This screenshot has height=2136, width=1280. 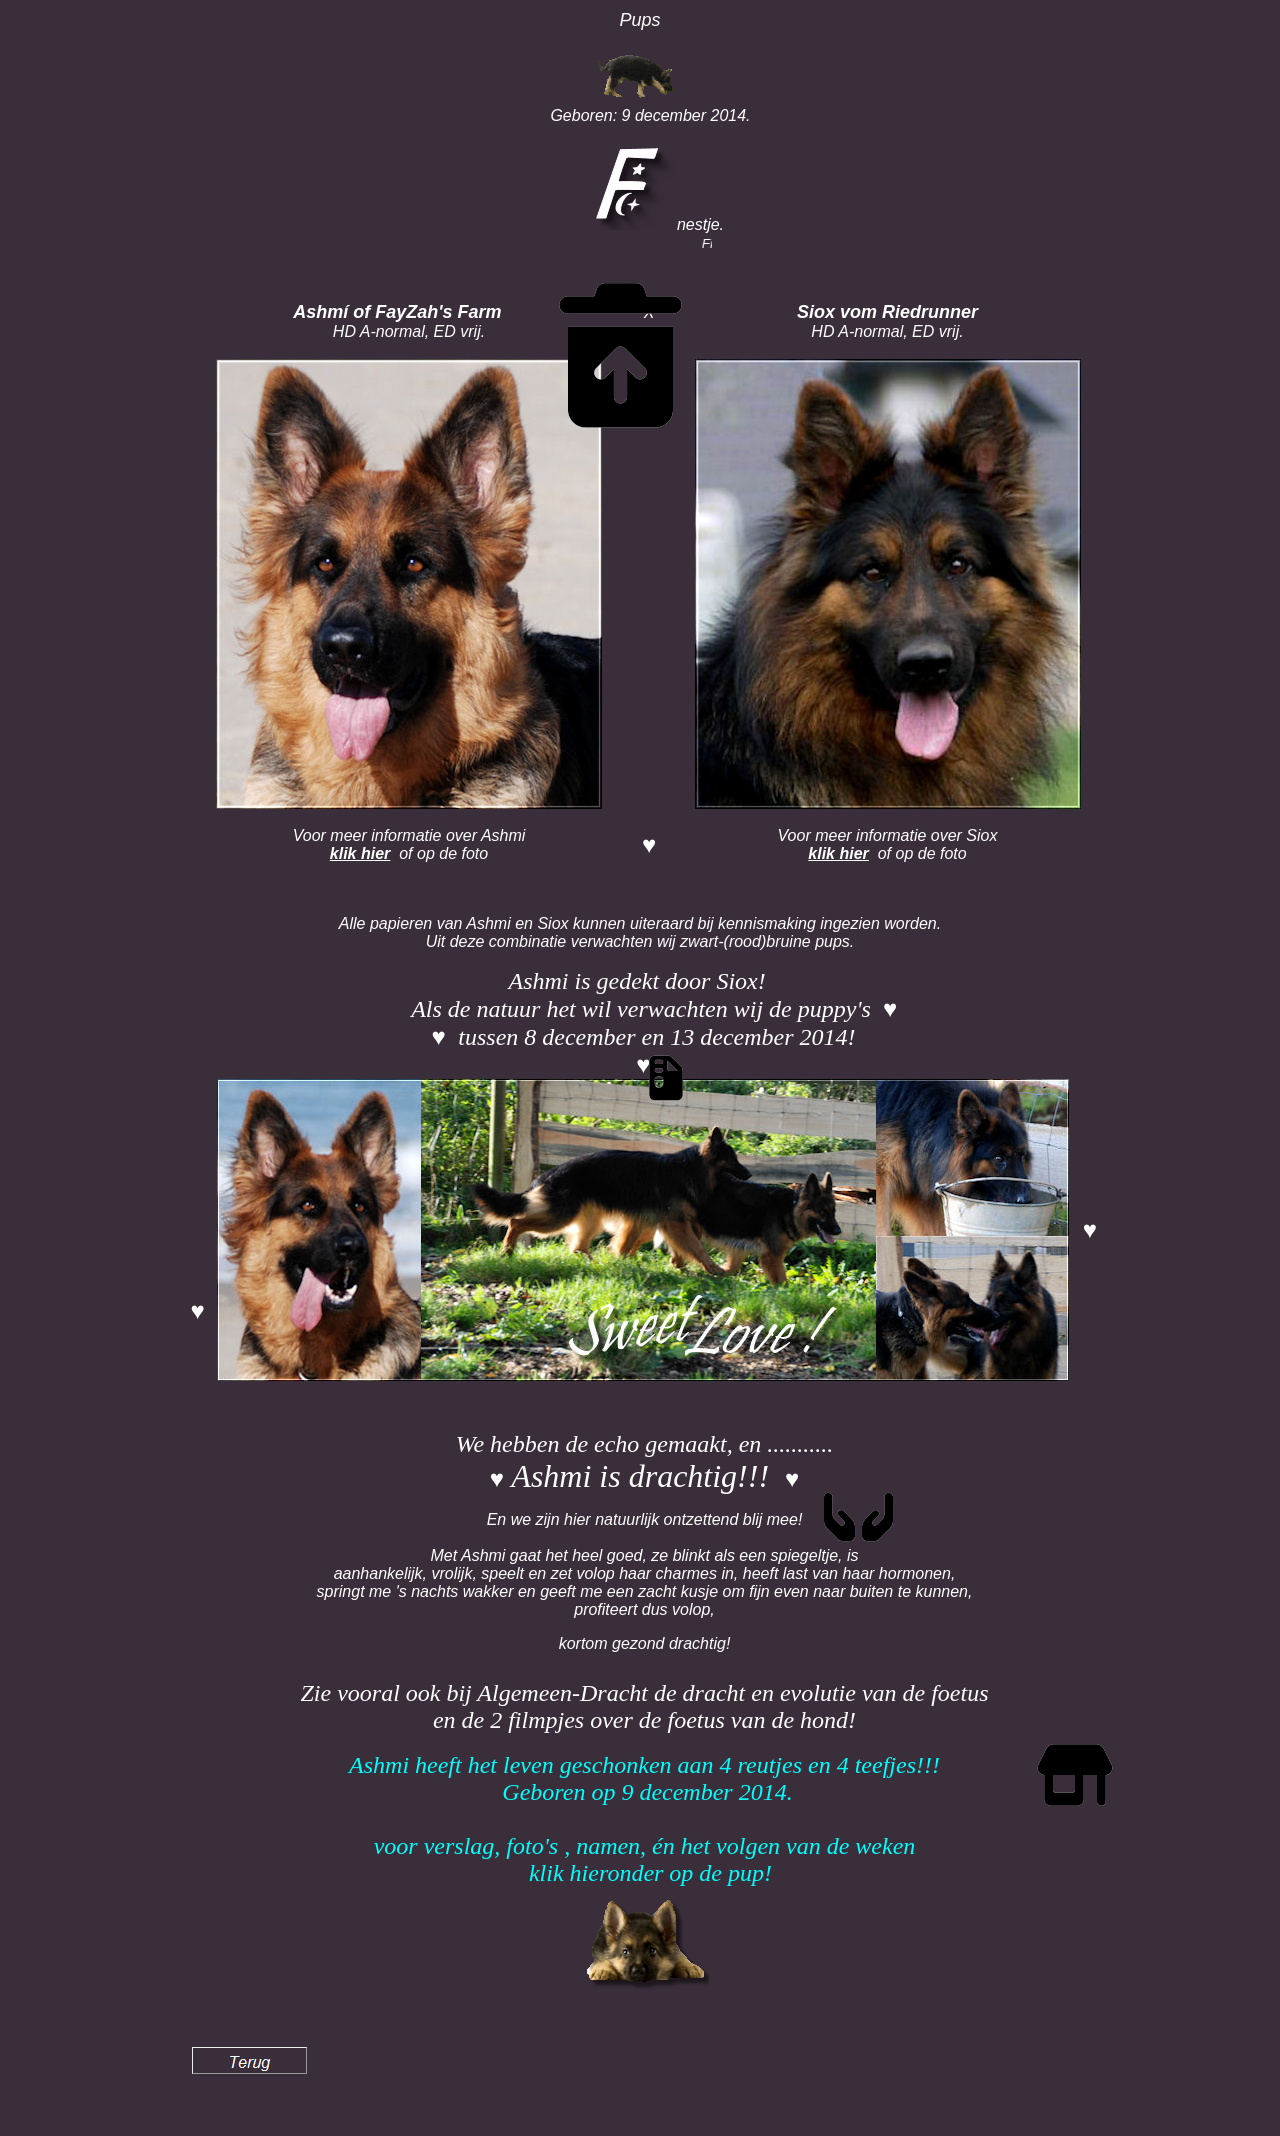 I want to click on compress or zip files, so click(x=666, y=1078).